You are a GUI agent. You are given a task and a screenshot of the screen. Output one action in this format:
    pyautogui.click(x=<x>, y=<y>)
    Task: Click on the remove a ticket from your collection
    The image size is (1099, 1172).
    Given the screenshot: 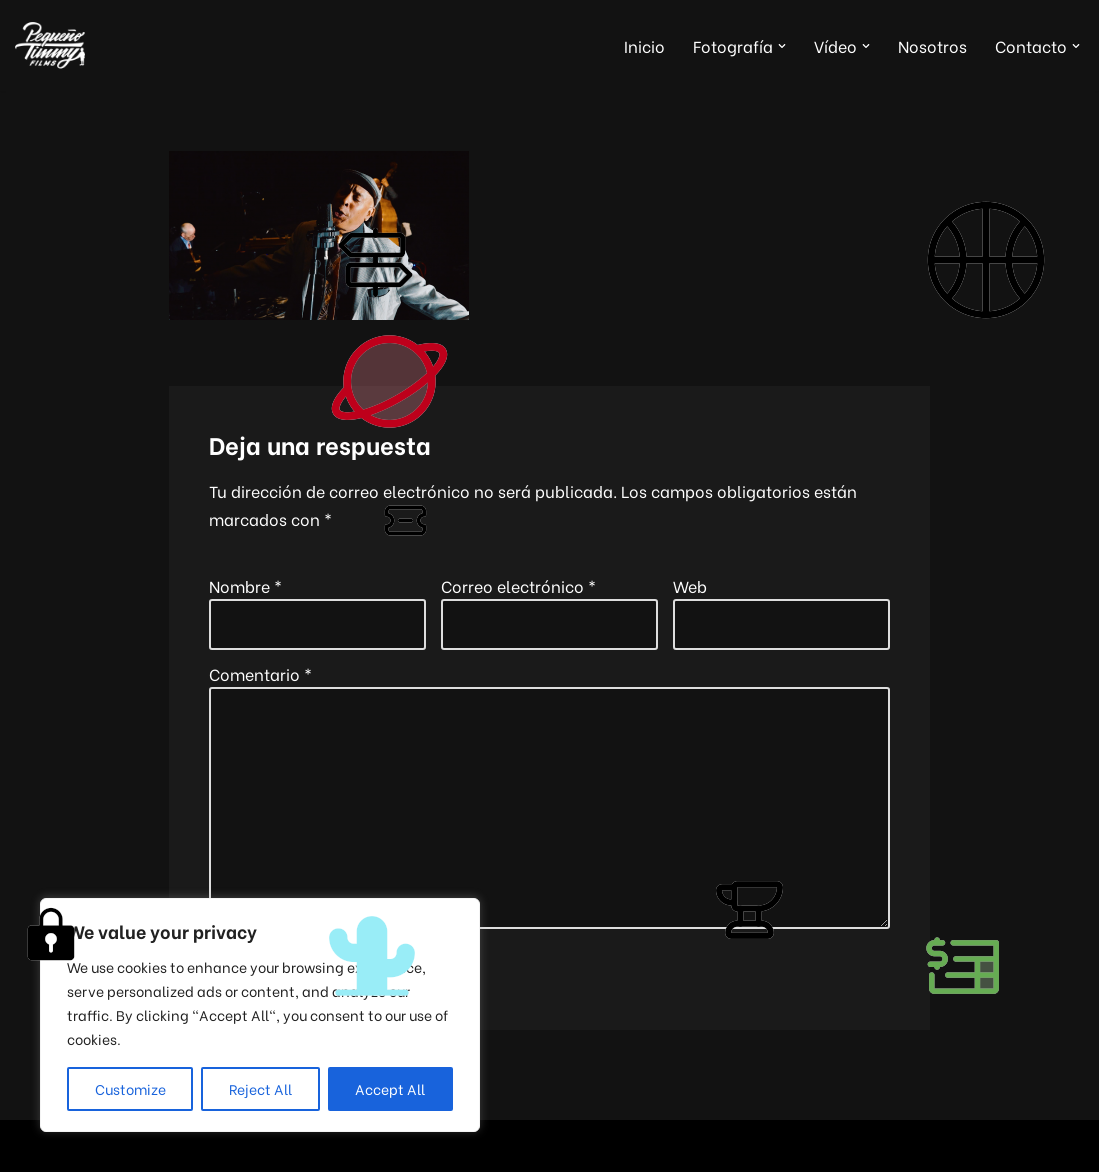 What is the action you would take?
    pyautogui.click(x=405, y=520)
    